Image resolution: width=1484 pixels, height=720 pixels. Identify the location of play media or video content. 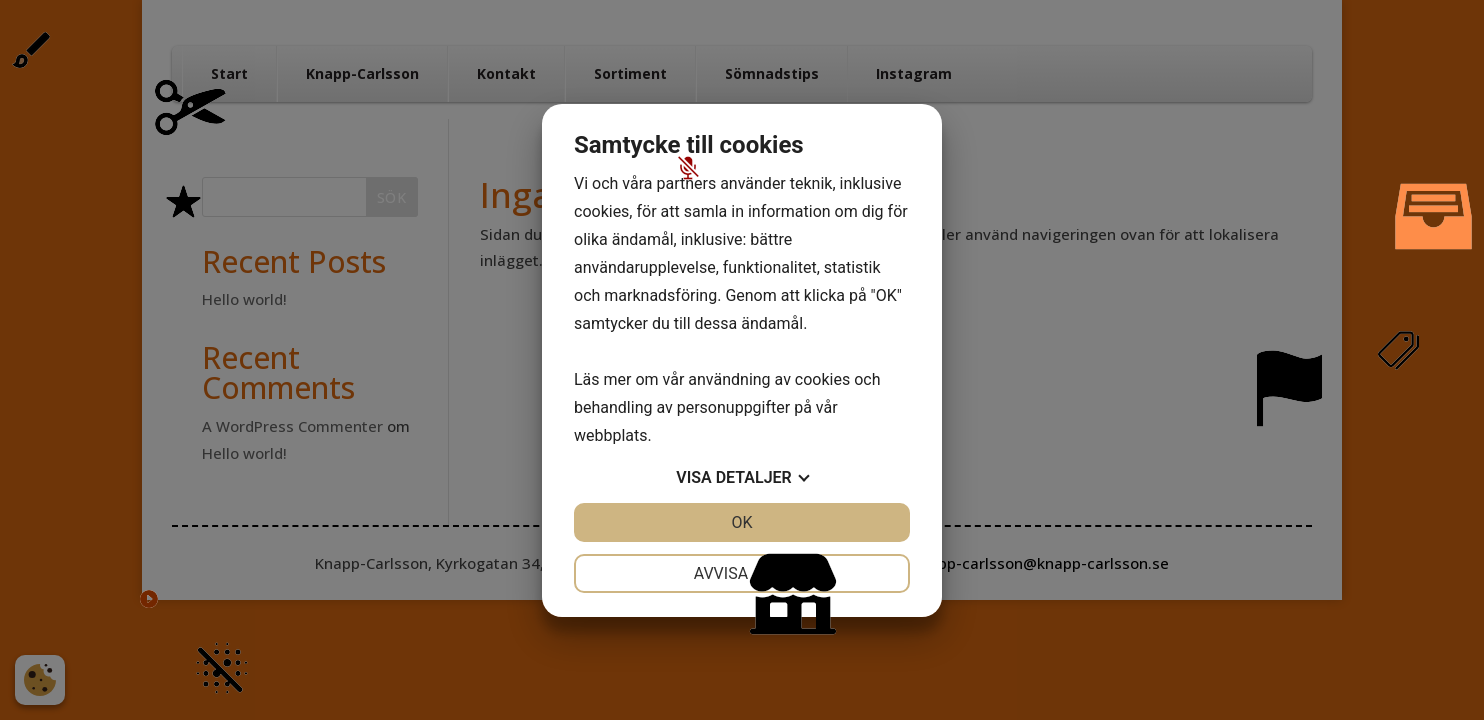
(149, 599).